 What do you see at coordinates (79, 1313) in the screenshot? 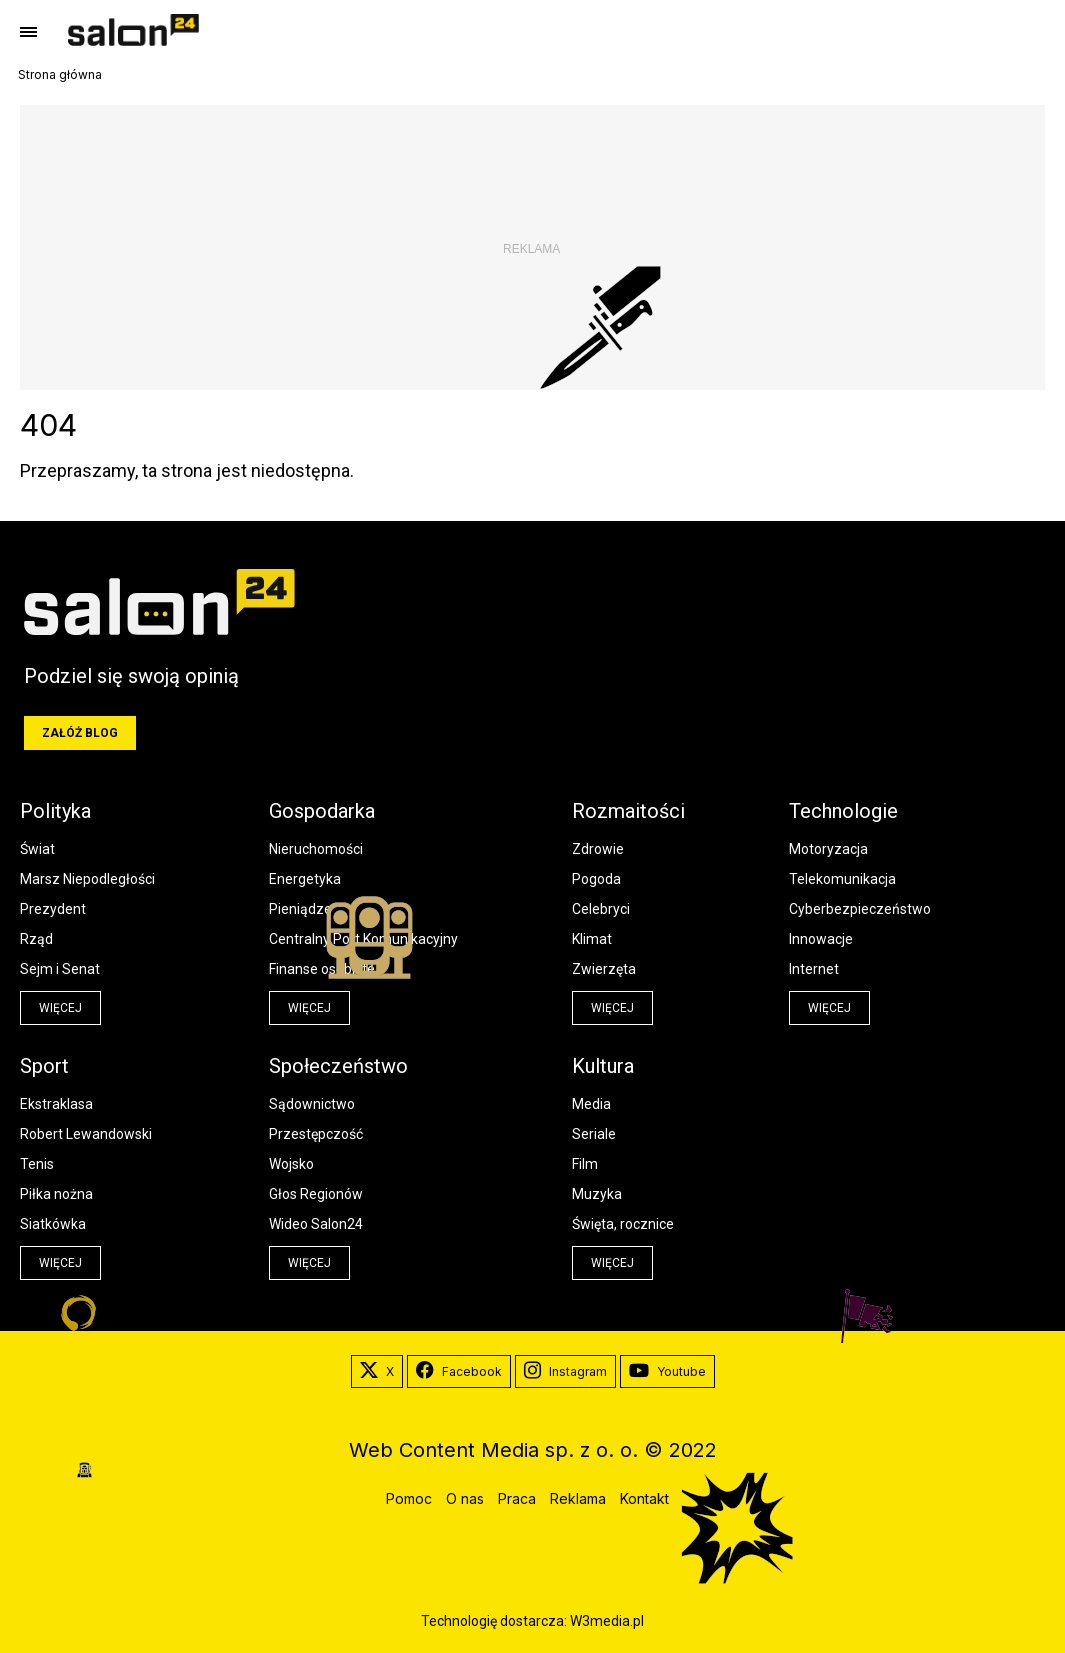
I see `zen or meditation mode` at bounding box center [79, 1313].